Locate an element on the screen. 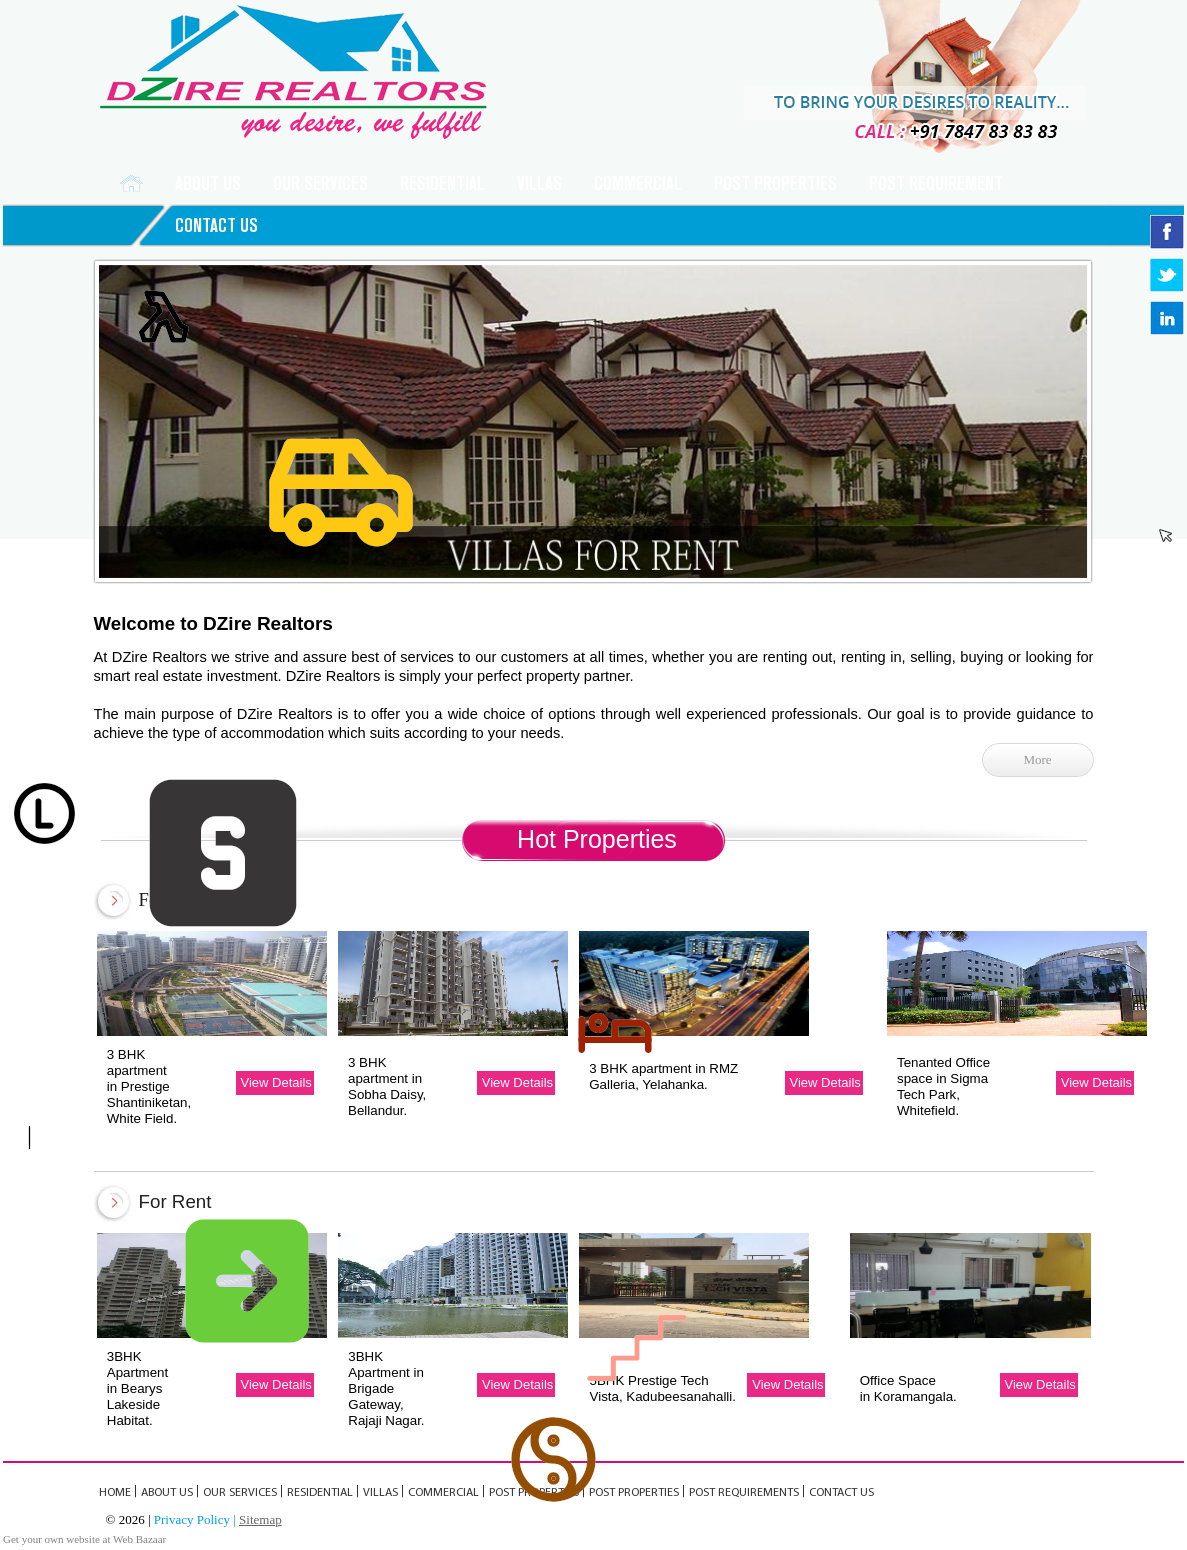 The image size is (1187, 1550). toggle balance or harmony mode is located at coordinates (553, 1459).